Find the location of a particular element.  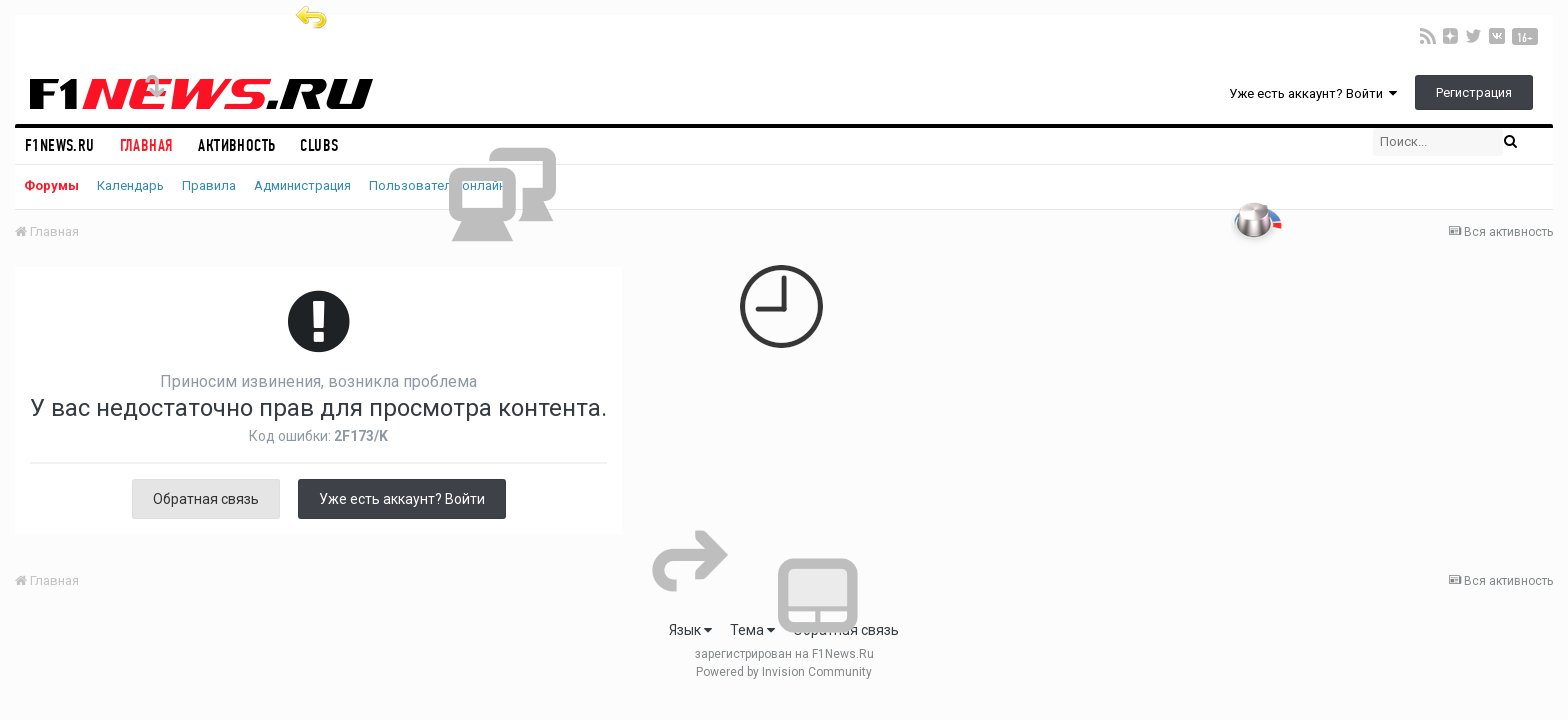

touchpad input device settings is located at coordinates (820, 595).